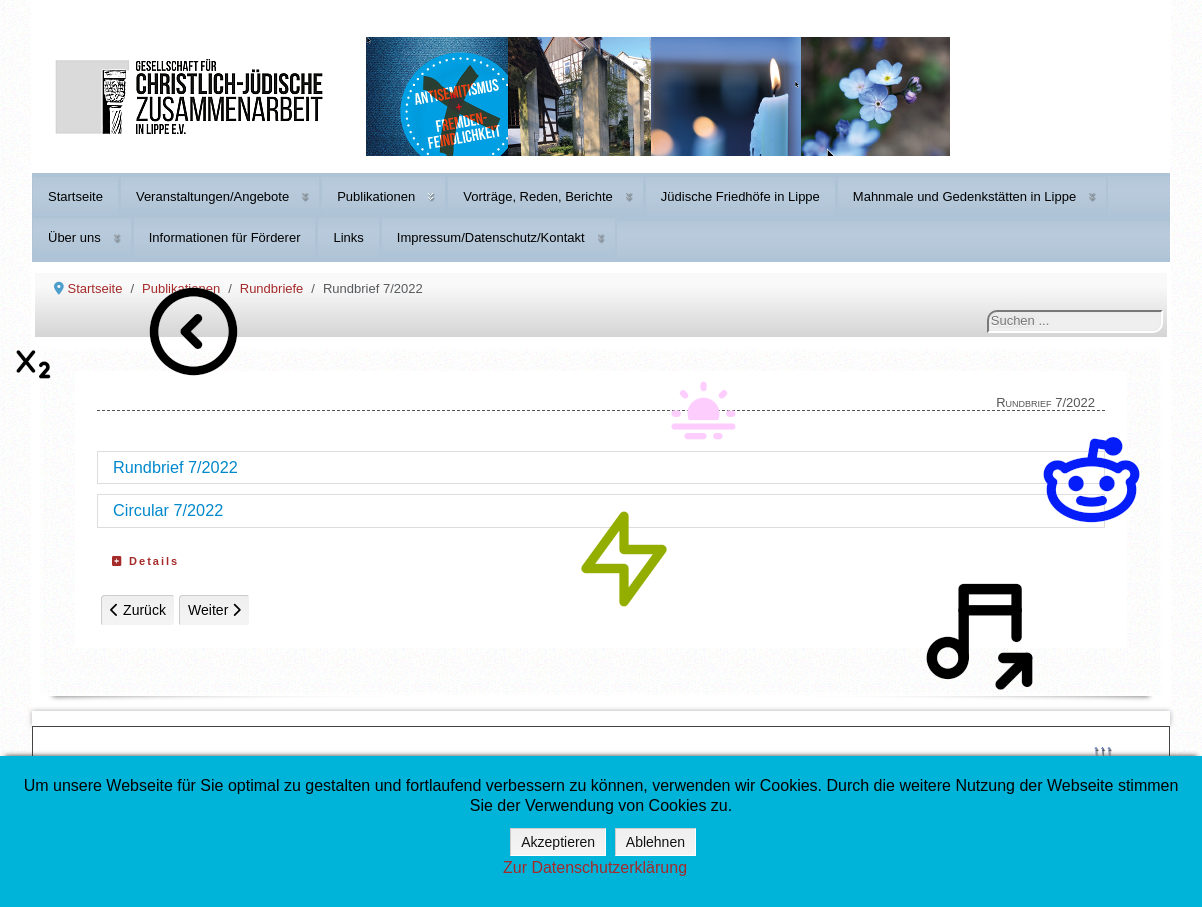 The width and height of the screenshot is (1202, 907). Describe the element at coordinates (1091, 483) in the screenshot. I see `open the Reddit app` at that location.